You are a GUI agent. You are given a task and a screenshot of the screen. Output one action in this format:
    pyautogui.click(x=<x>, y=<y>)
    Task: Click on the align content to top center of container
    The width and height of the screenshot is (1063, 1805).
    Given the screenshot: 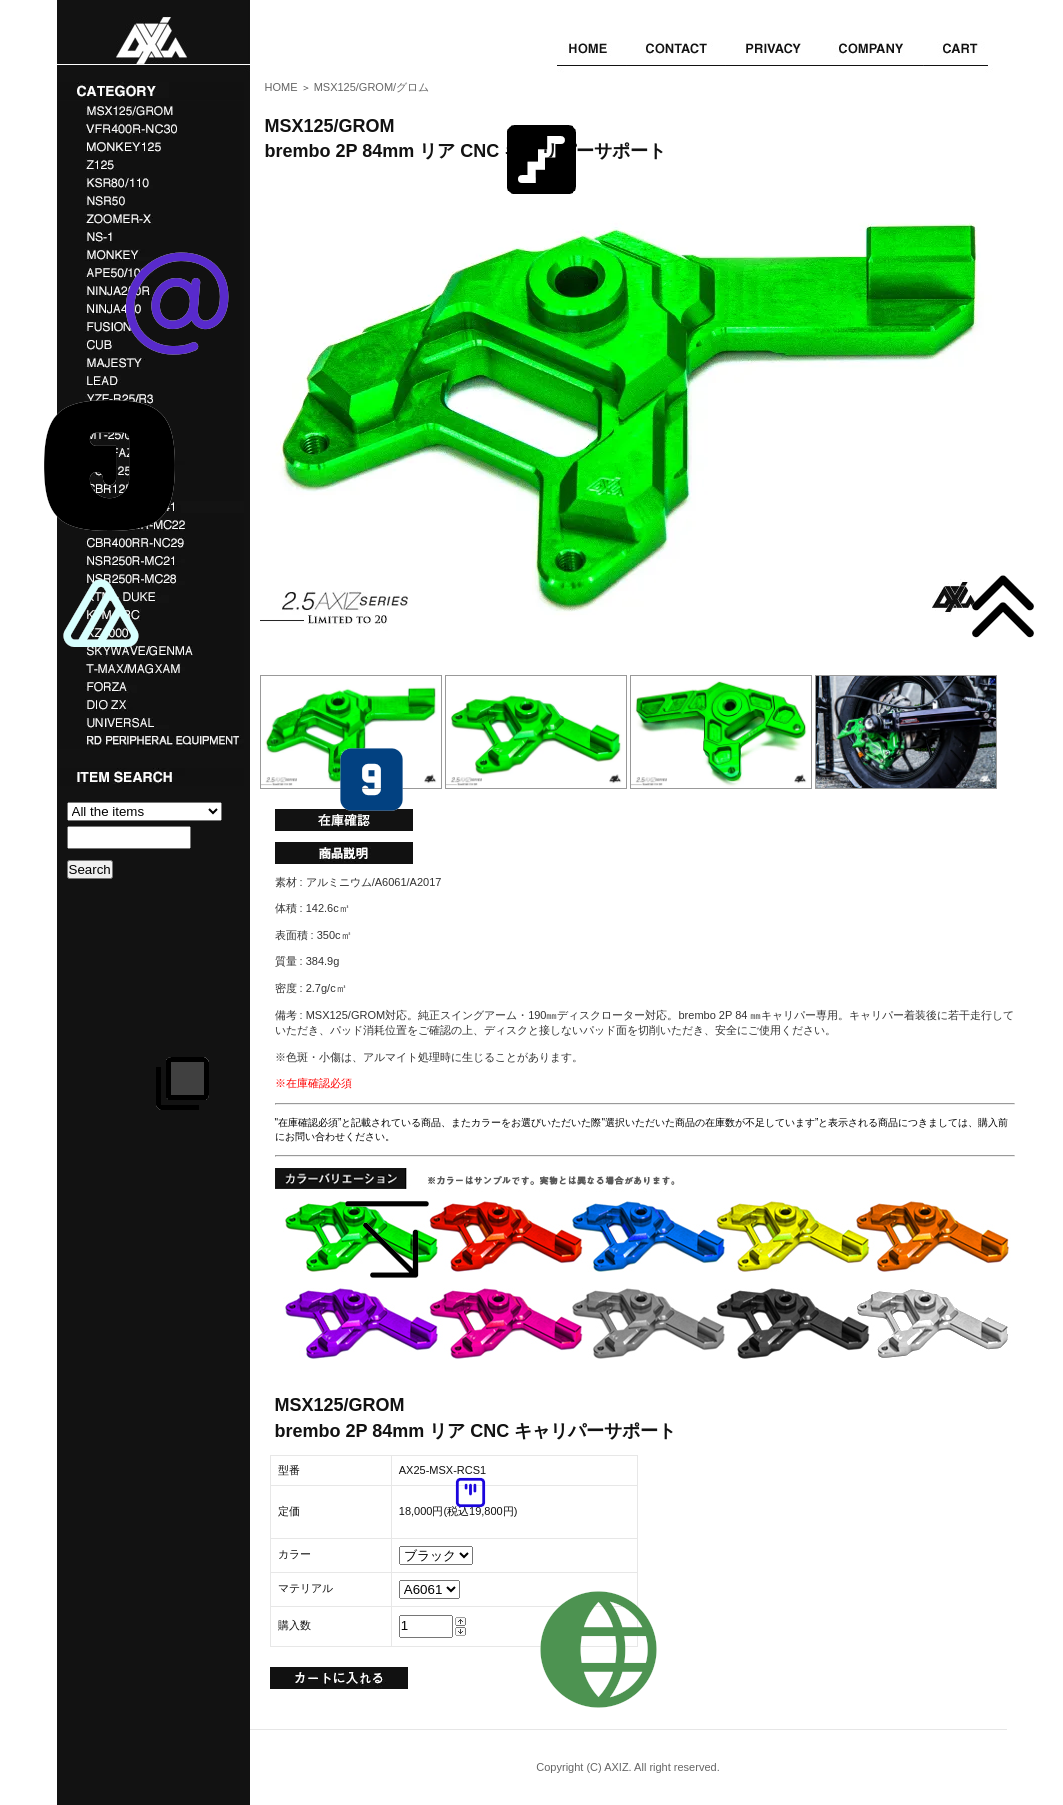 What is the action you would take?
    pyautogui.click(x=470, y=1492)
    